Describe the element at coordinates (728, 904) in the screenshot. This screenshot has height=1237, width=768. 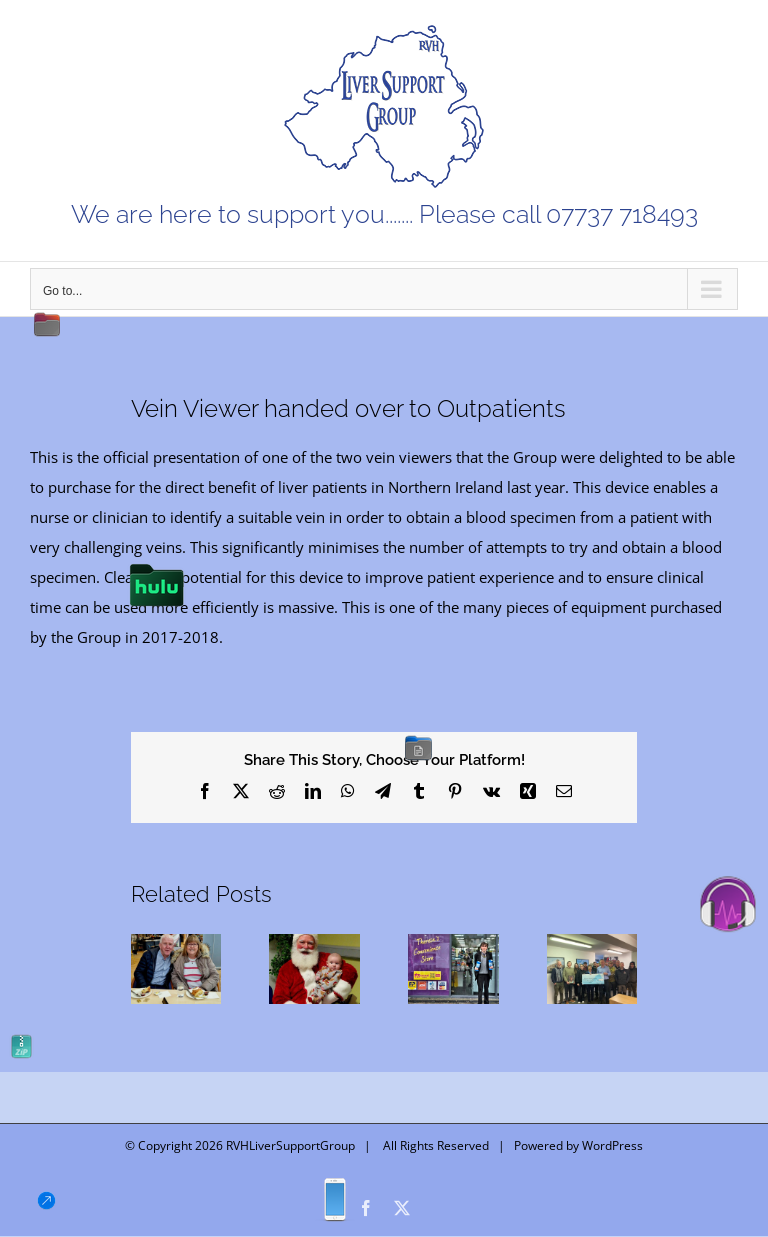
I see `audio headset device connected` at that location.